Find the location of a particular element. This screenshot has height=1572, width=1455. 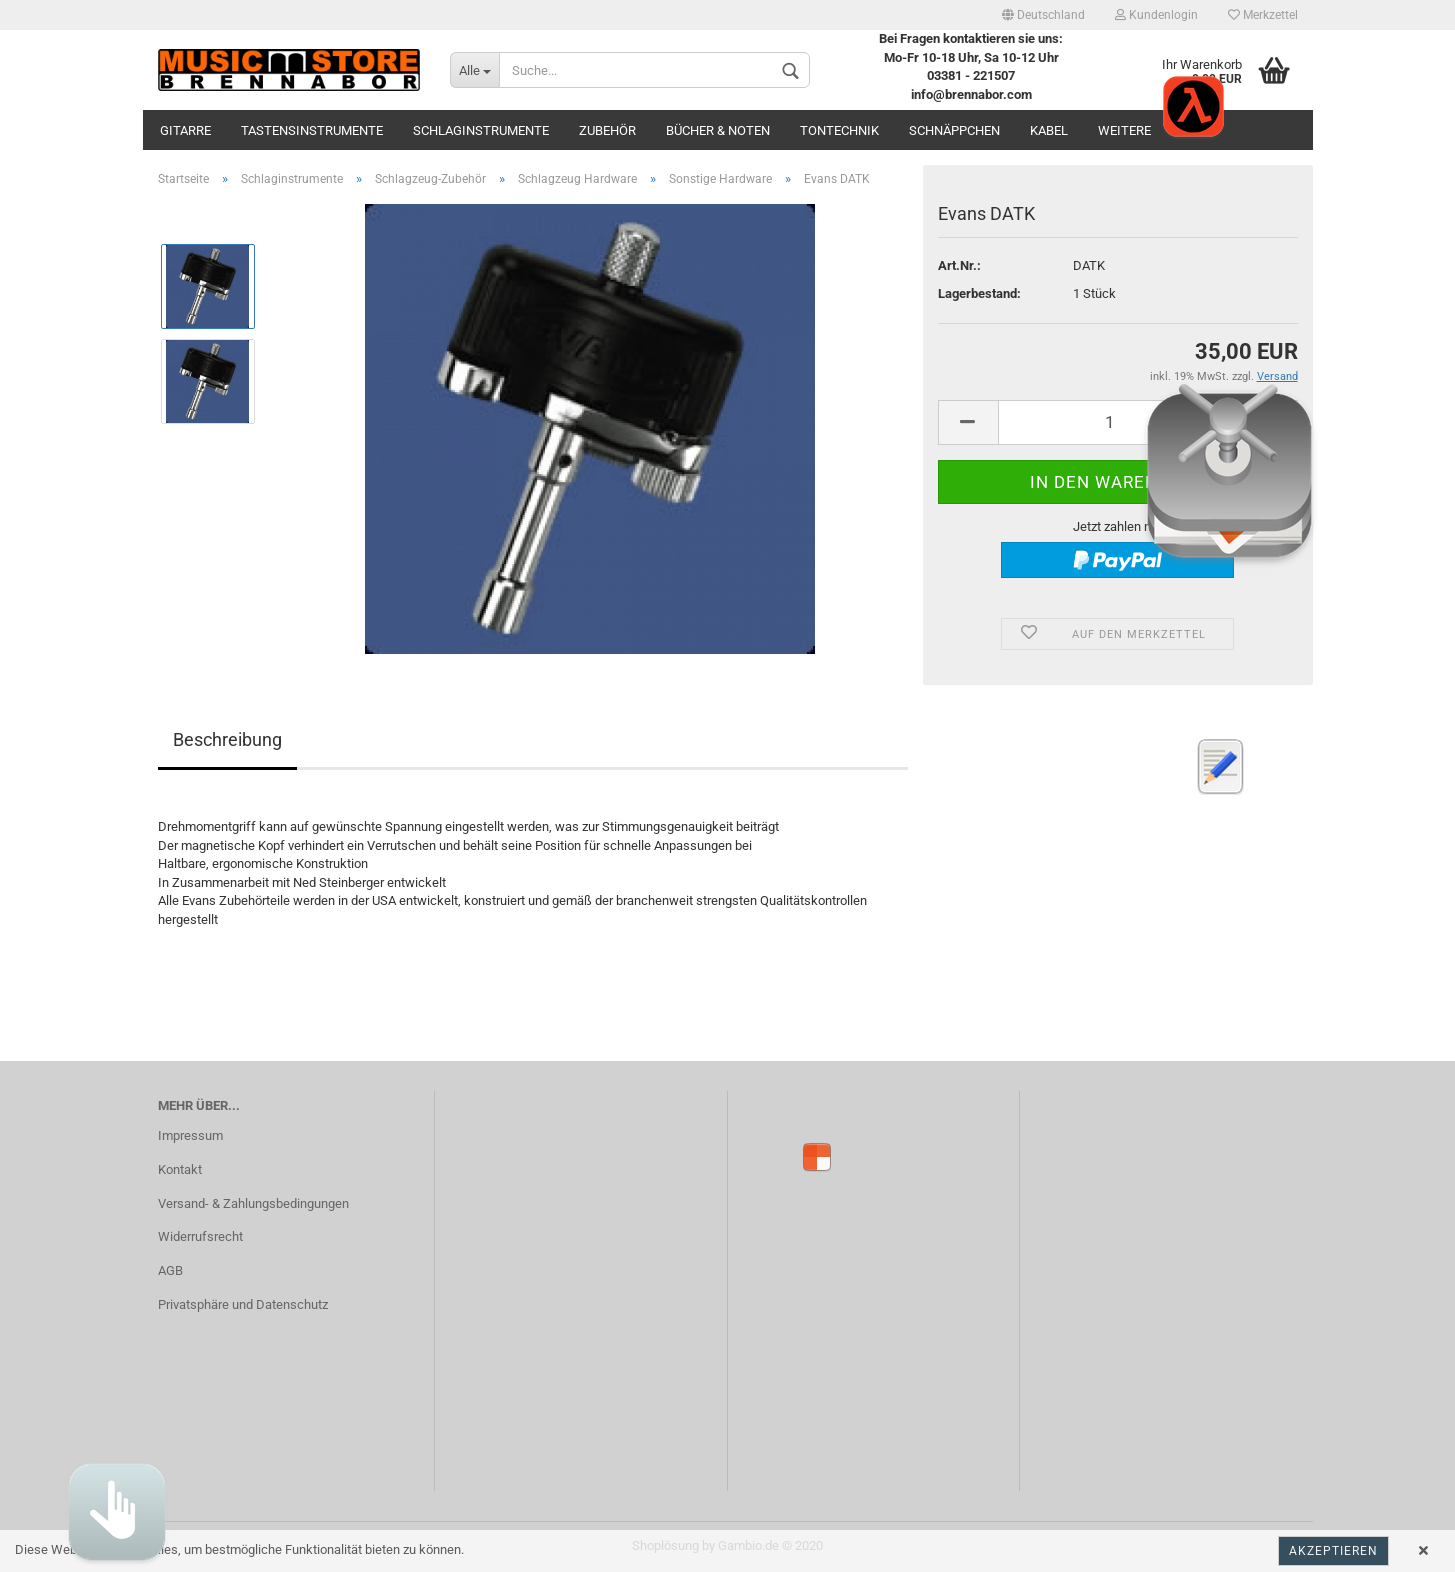

open Curtail image compression app is located at coordinates (1229, 475).